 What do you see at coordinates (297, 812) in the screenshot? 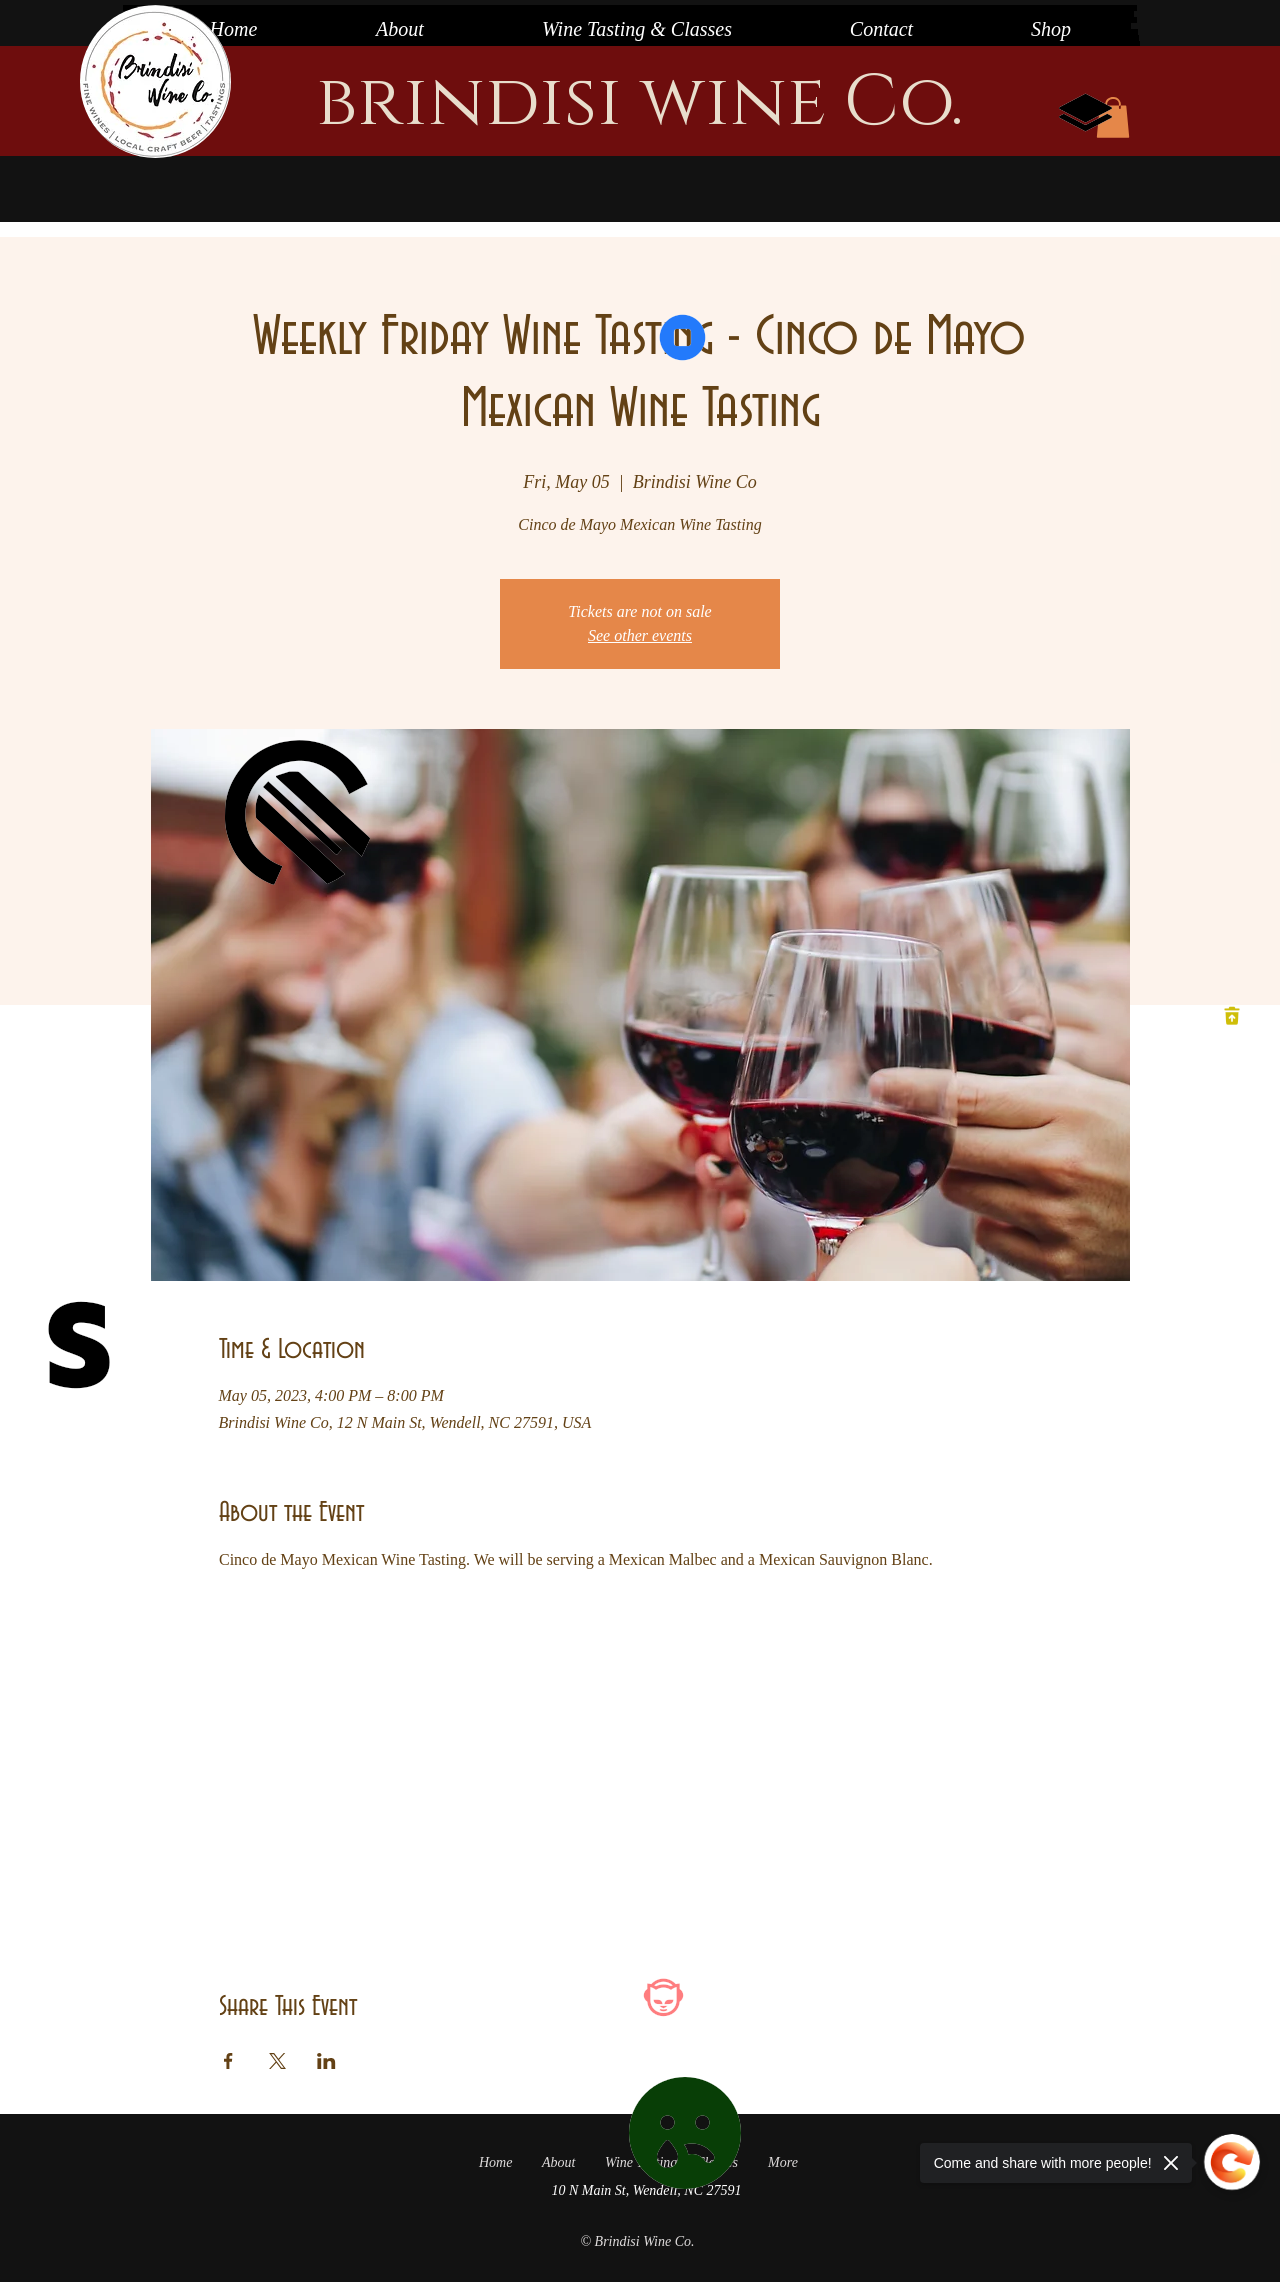
I see `autocannon HTTP benchmarking tool logo` at bounding box center [297, 812].